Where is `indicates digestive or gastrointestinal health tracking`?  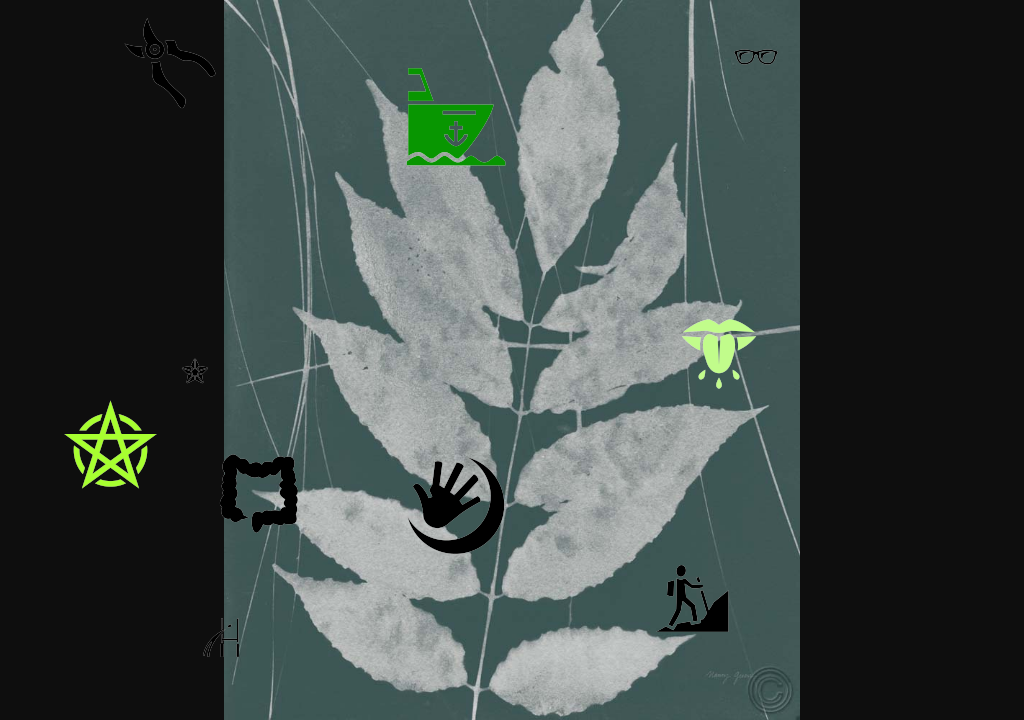 indicates digestive or gastrointestinal health tracking is located at coordinates (258, 493).